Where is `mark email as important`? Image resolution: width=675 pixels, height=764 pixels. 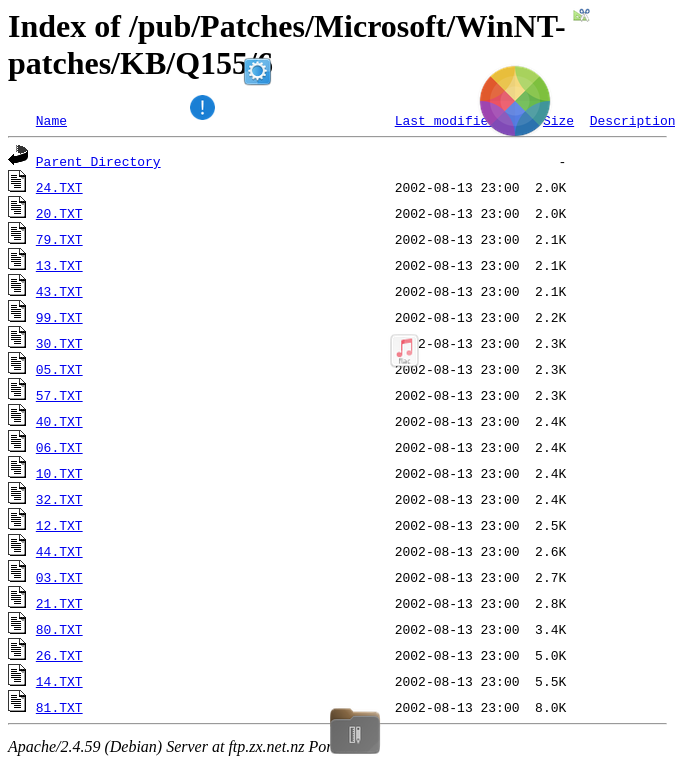
mark email as important is located at coordinates (202, 107).